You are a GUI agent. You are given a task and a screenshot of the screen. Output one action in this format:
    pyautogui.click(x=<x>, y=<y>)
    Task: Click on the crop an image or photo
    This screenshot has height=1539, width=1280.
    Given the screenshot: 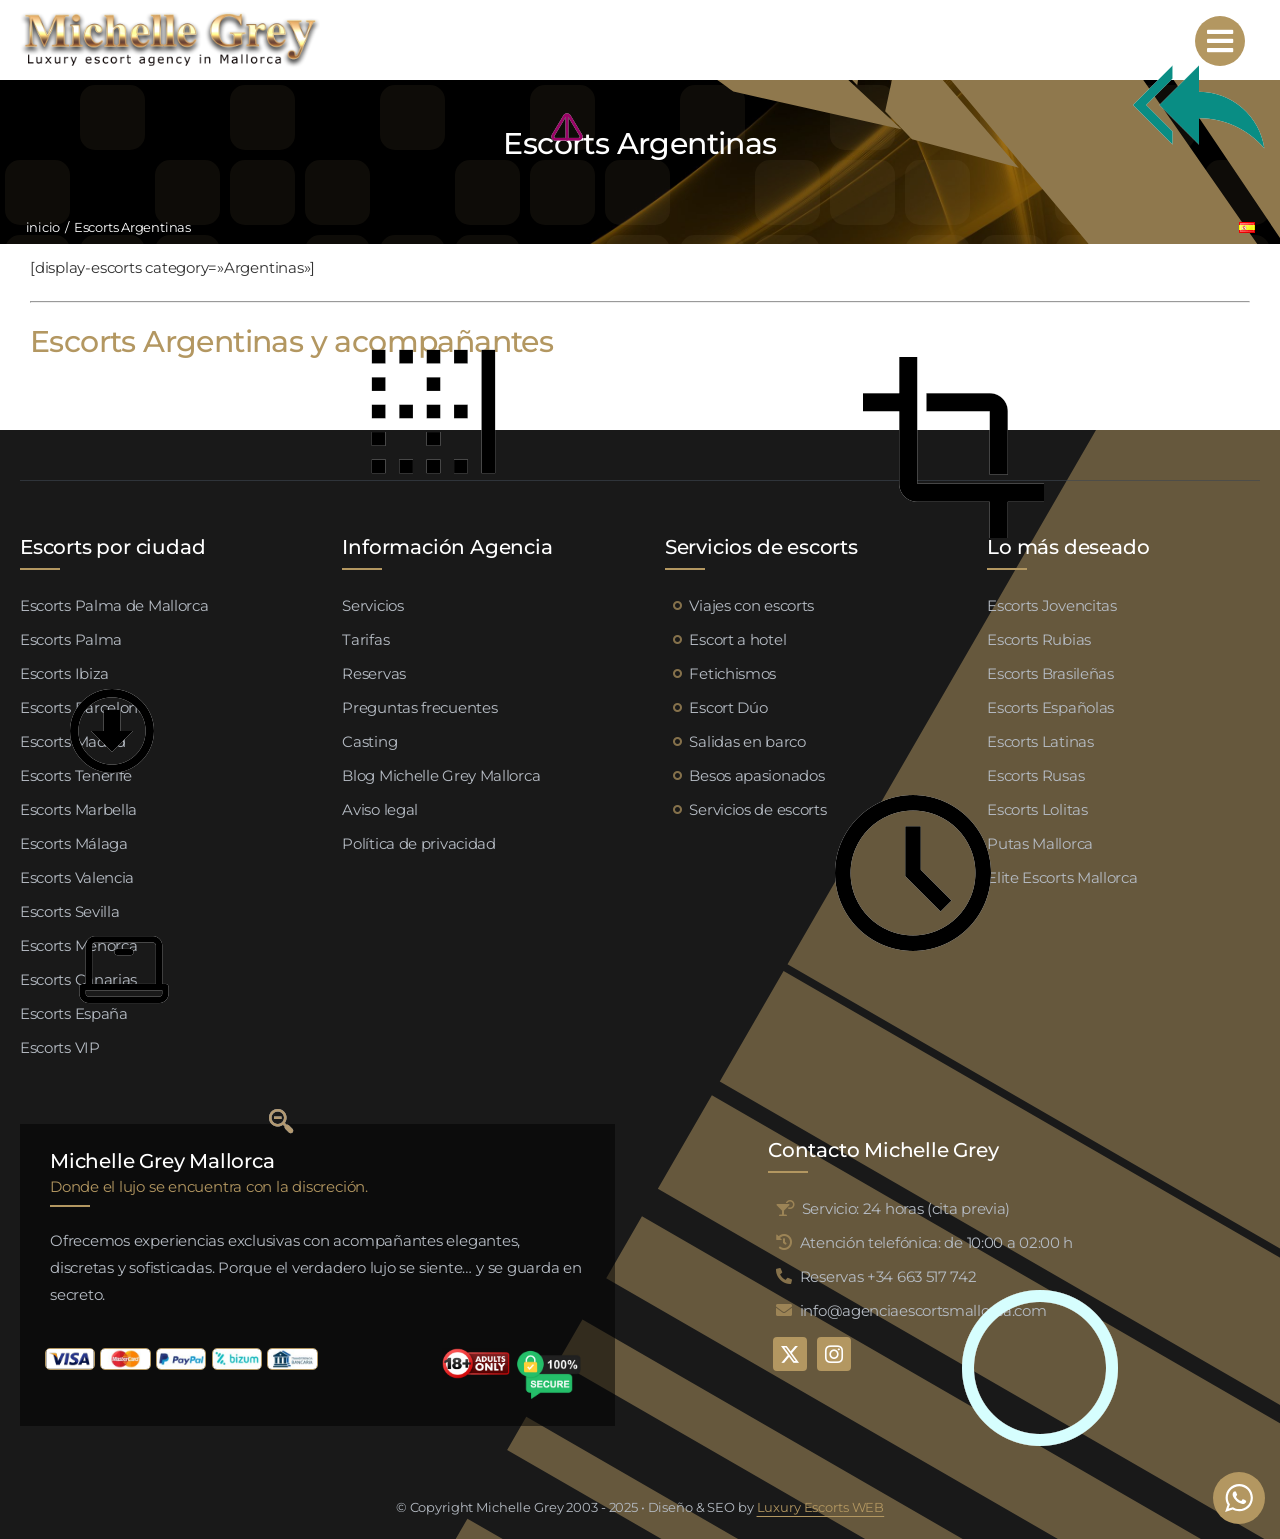 What is the action you would take?
    pyautogui.click(x=953, y=447)
    